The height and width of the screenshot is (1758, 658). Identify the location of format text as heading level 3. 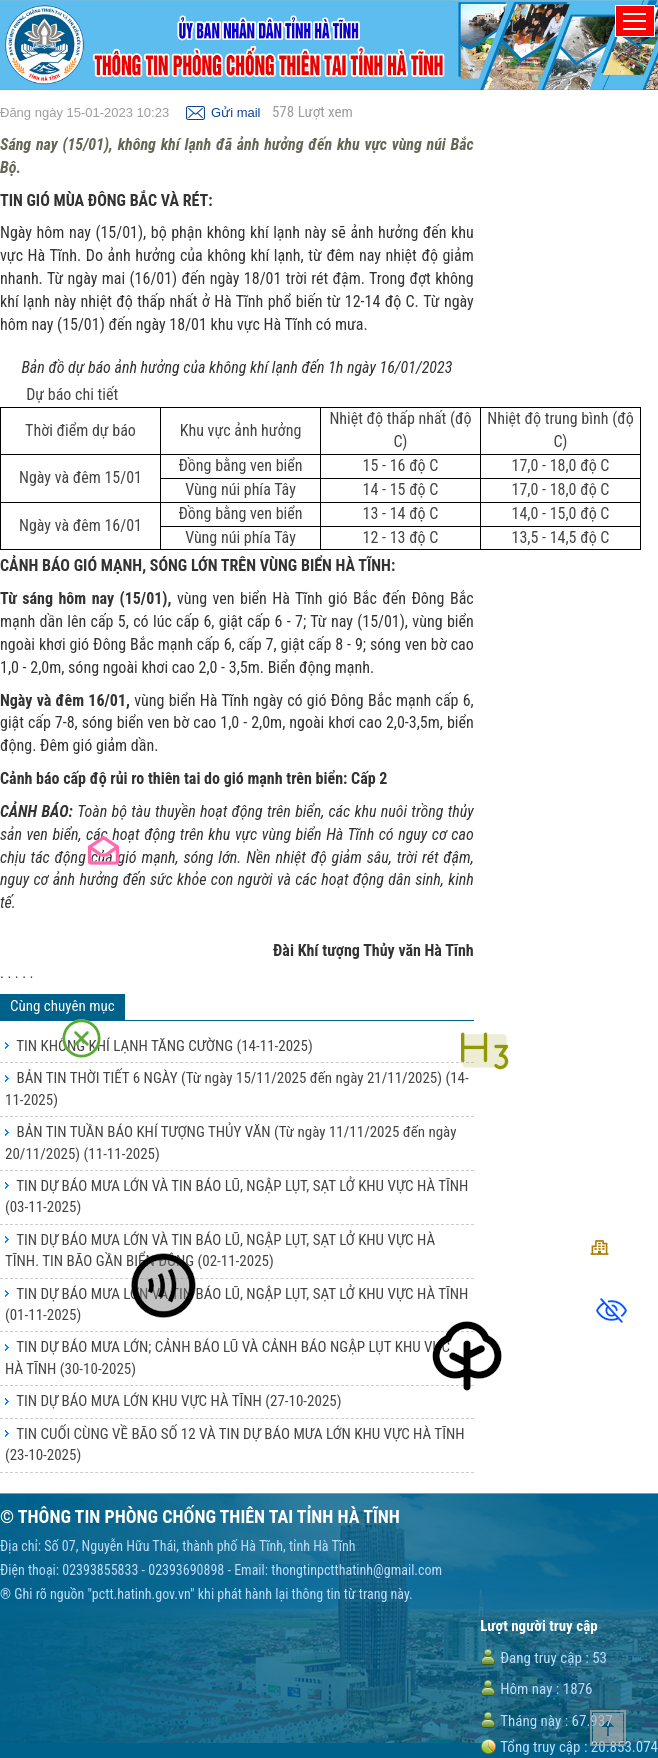
(482, 1050).